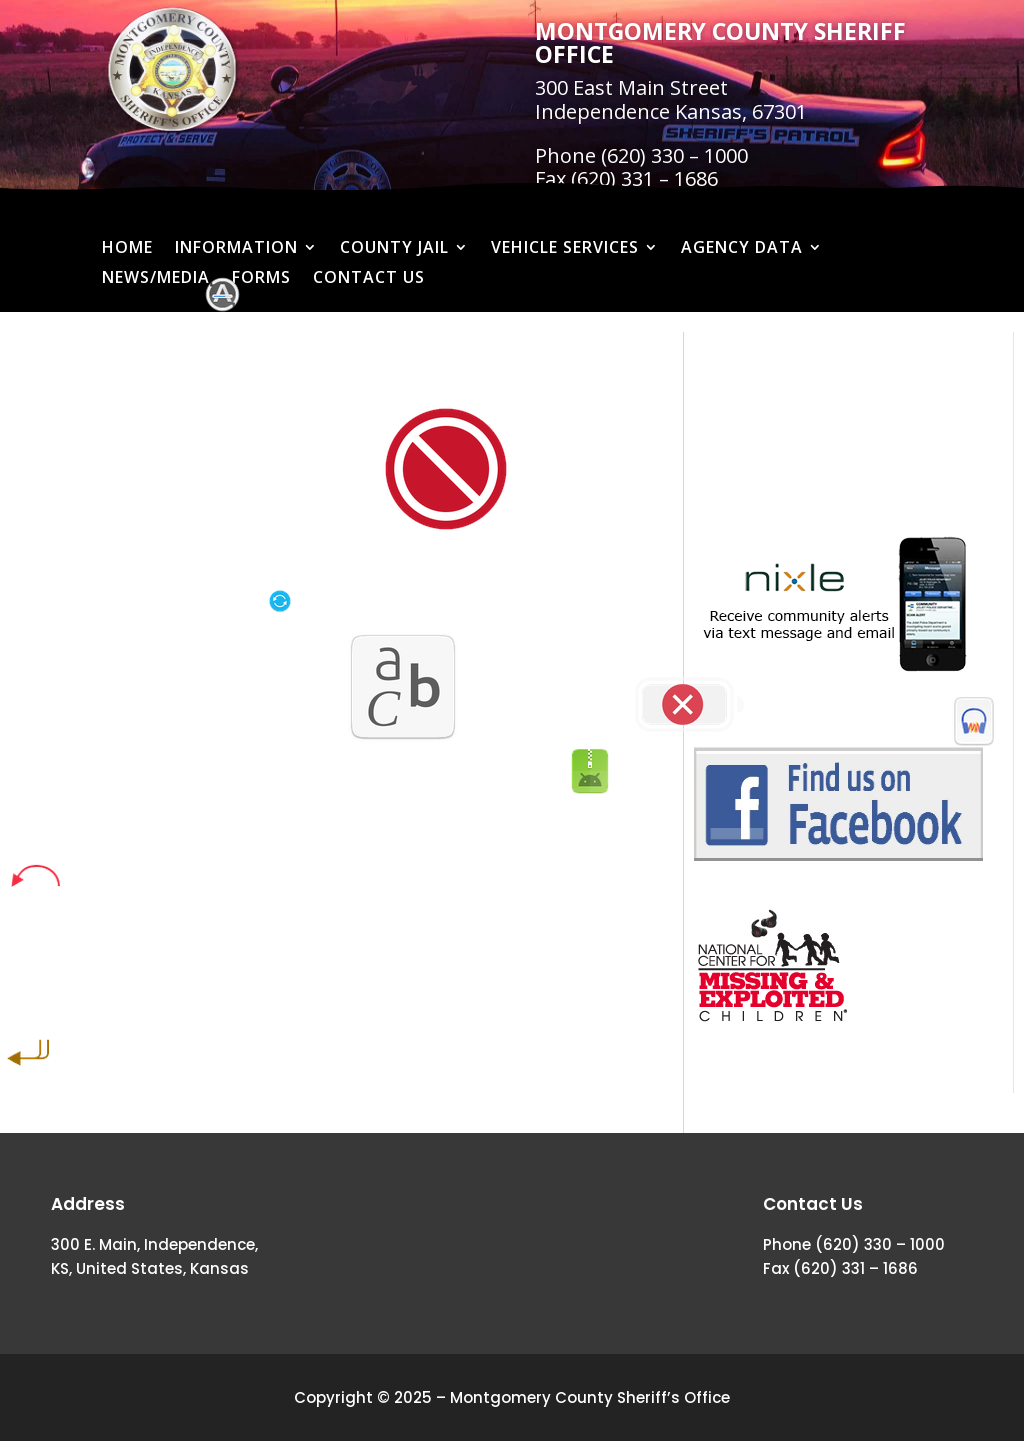 This screenshot has height=1441, width=1024. I want to click on open the software update application, so click(222, 294).